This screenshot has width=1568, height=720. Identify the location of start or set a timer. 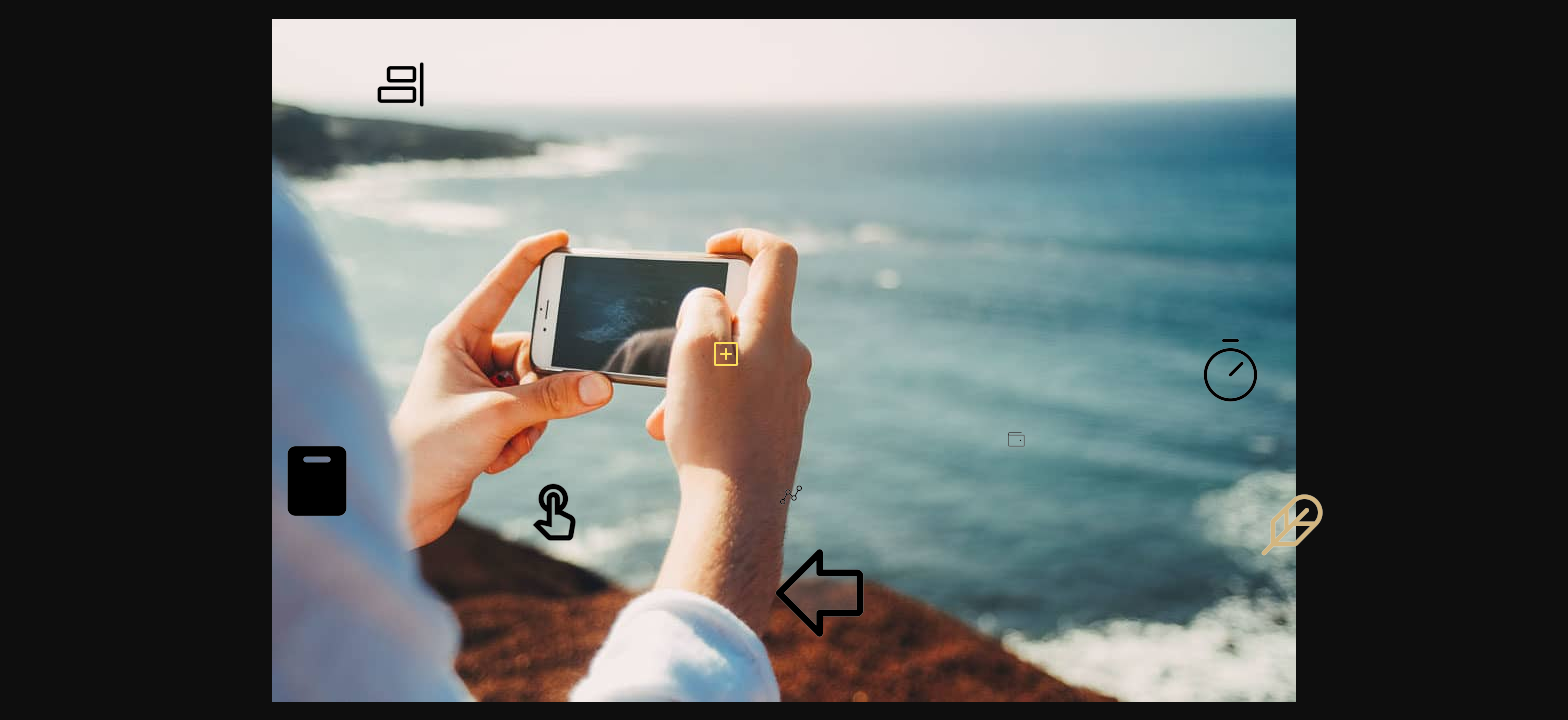
(1230, 372).